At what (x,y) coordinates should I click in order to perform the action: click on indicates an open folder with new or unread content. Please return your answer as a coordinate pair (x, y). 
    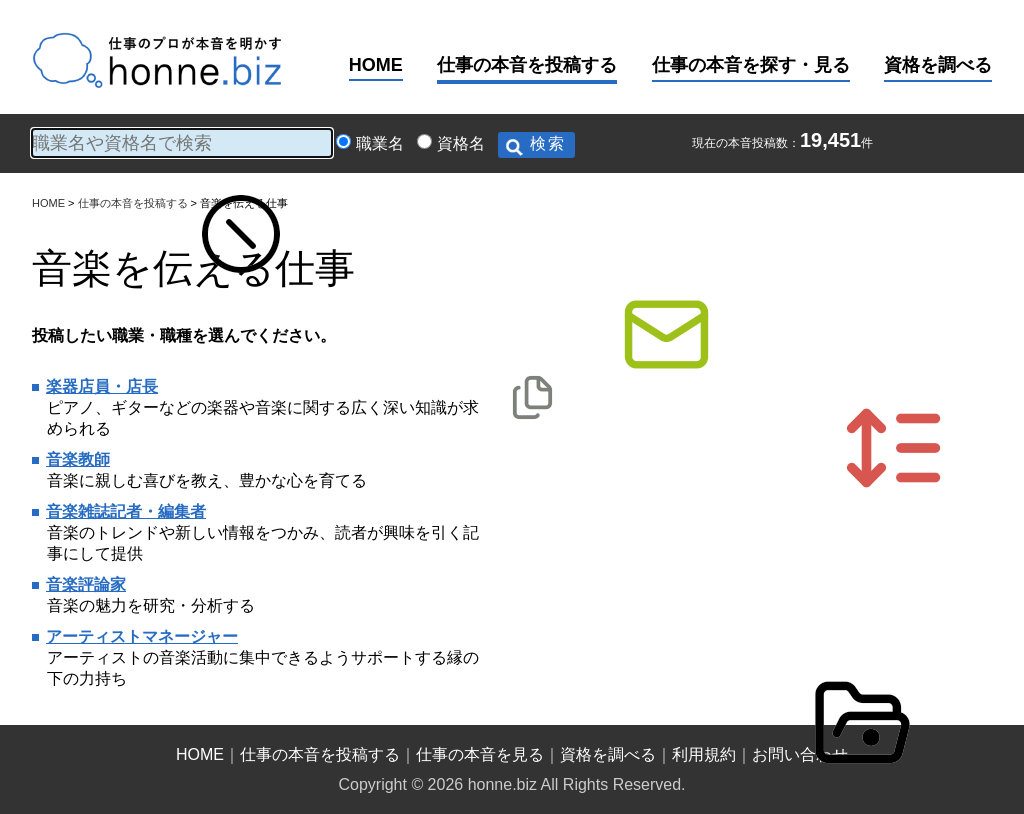
    Looking at the image, I should click on (862, 724).